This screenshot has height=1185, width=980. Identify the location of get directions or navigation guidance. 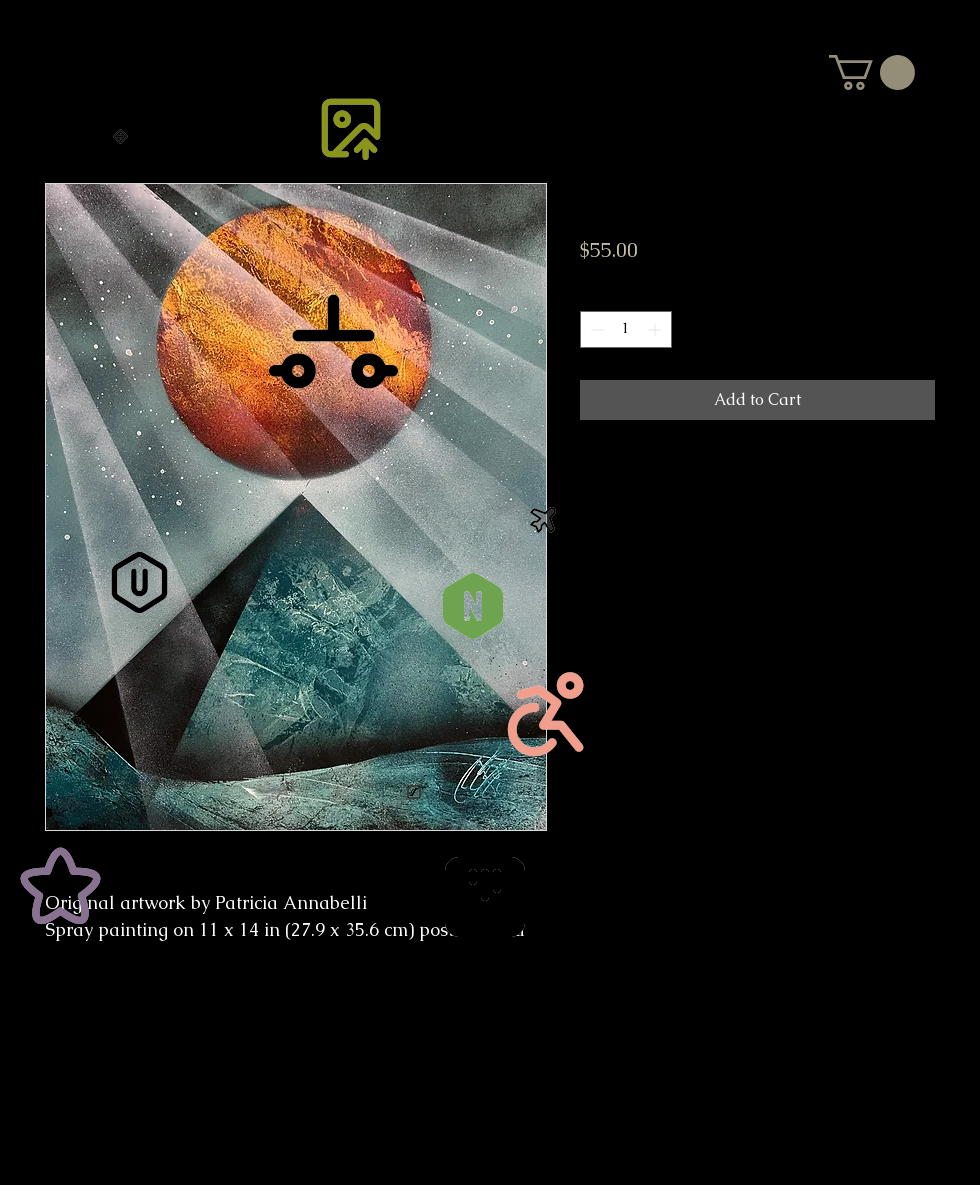
(120, 136).